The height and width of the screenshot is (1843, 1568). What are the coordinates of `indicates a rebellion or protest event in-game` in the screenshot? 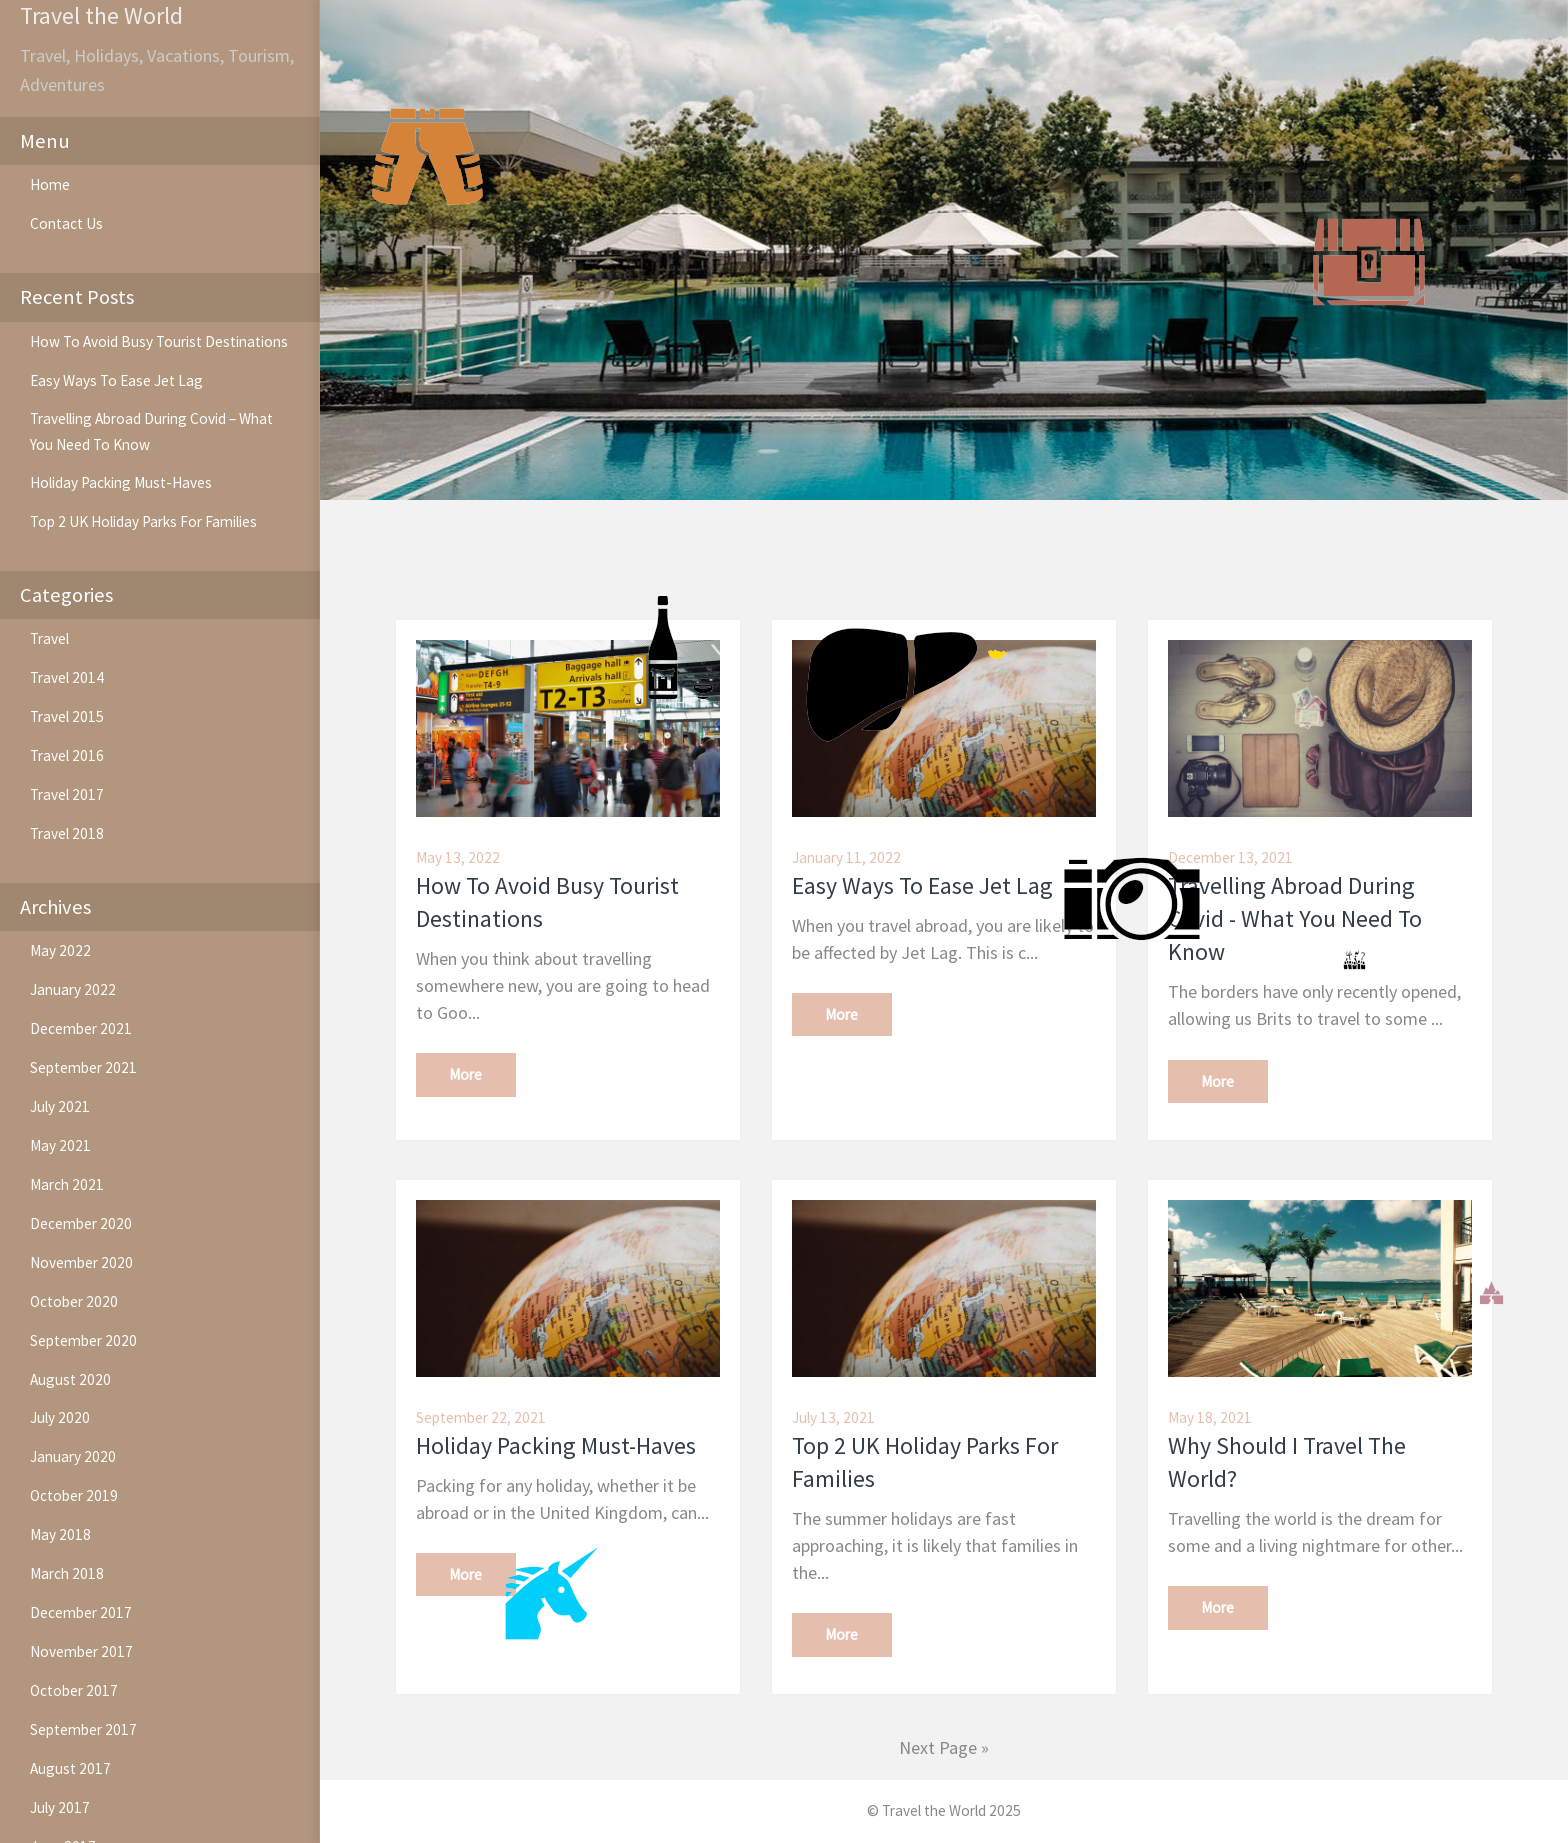 It's located at (1354, 958).